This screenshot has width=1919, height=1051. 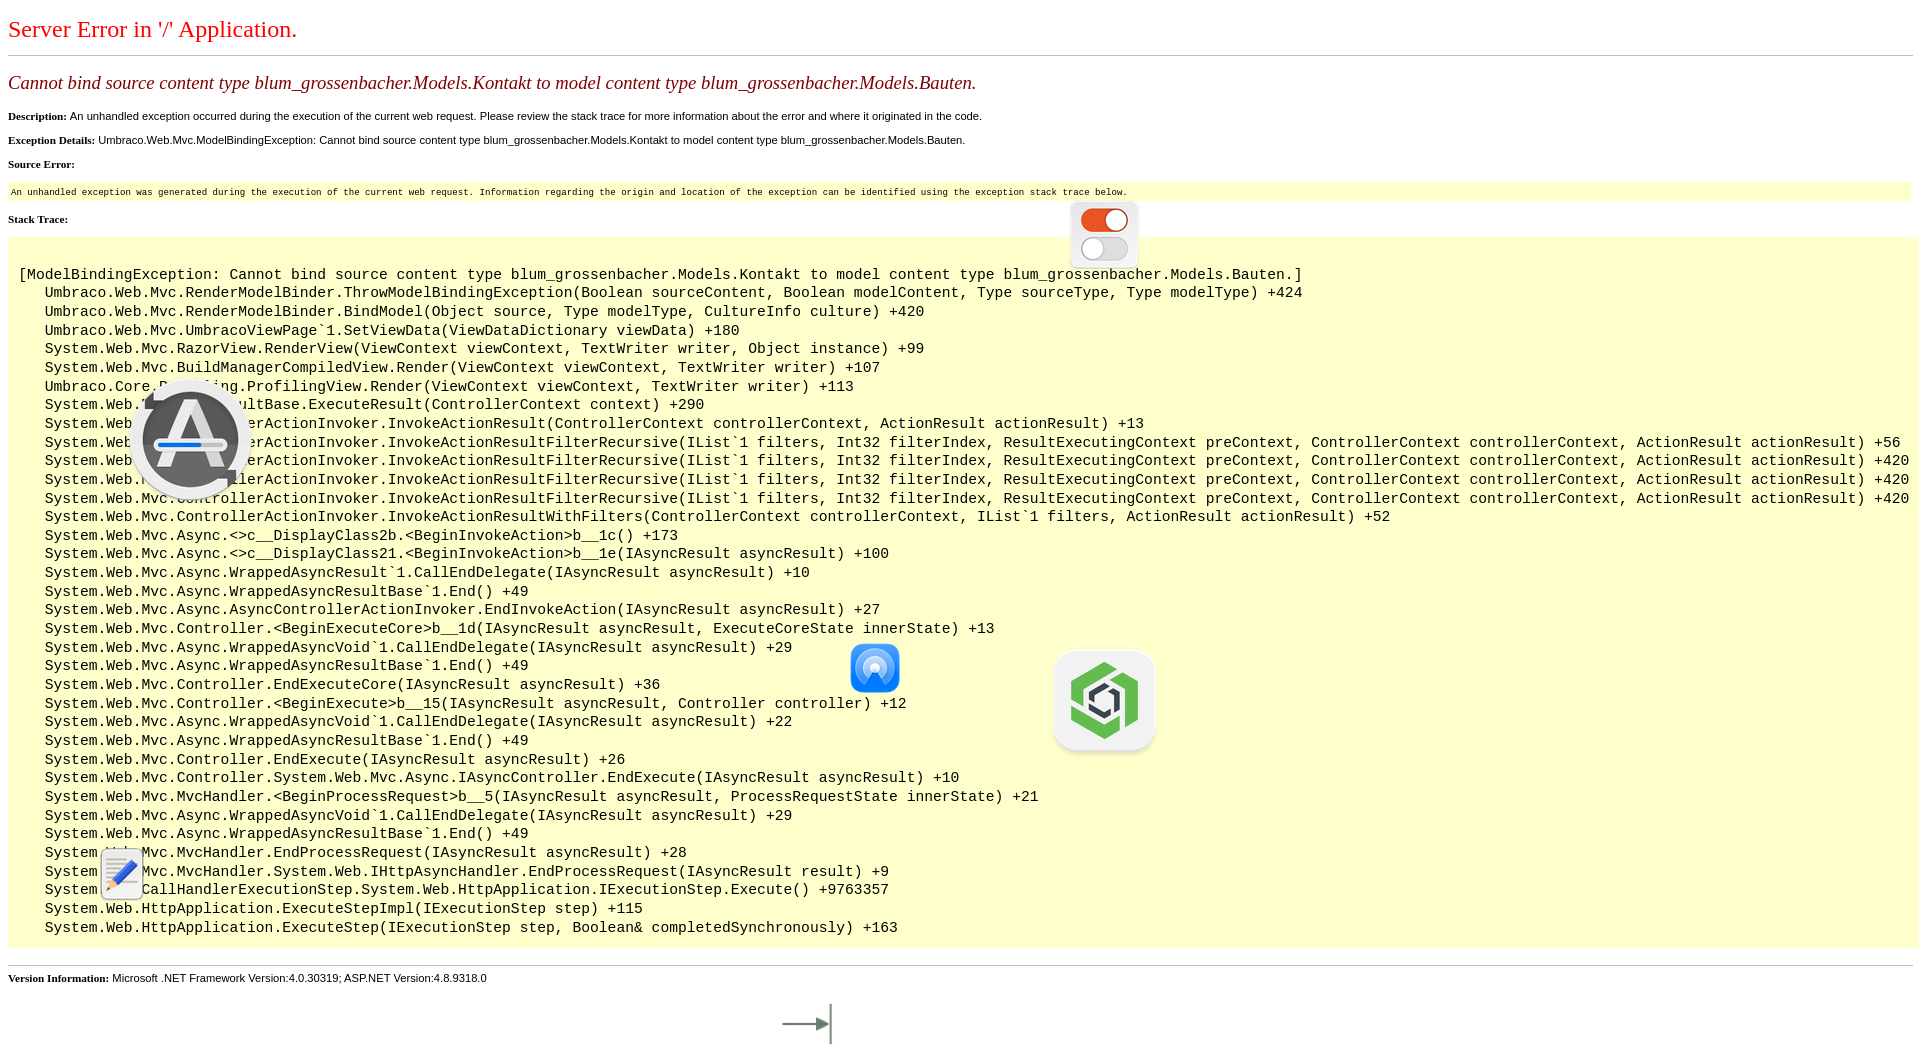 I want to click on open airdrop to share files with nearby devices, so click(x=875, y=668).